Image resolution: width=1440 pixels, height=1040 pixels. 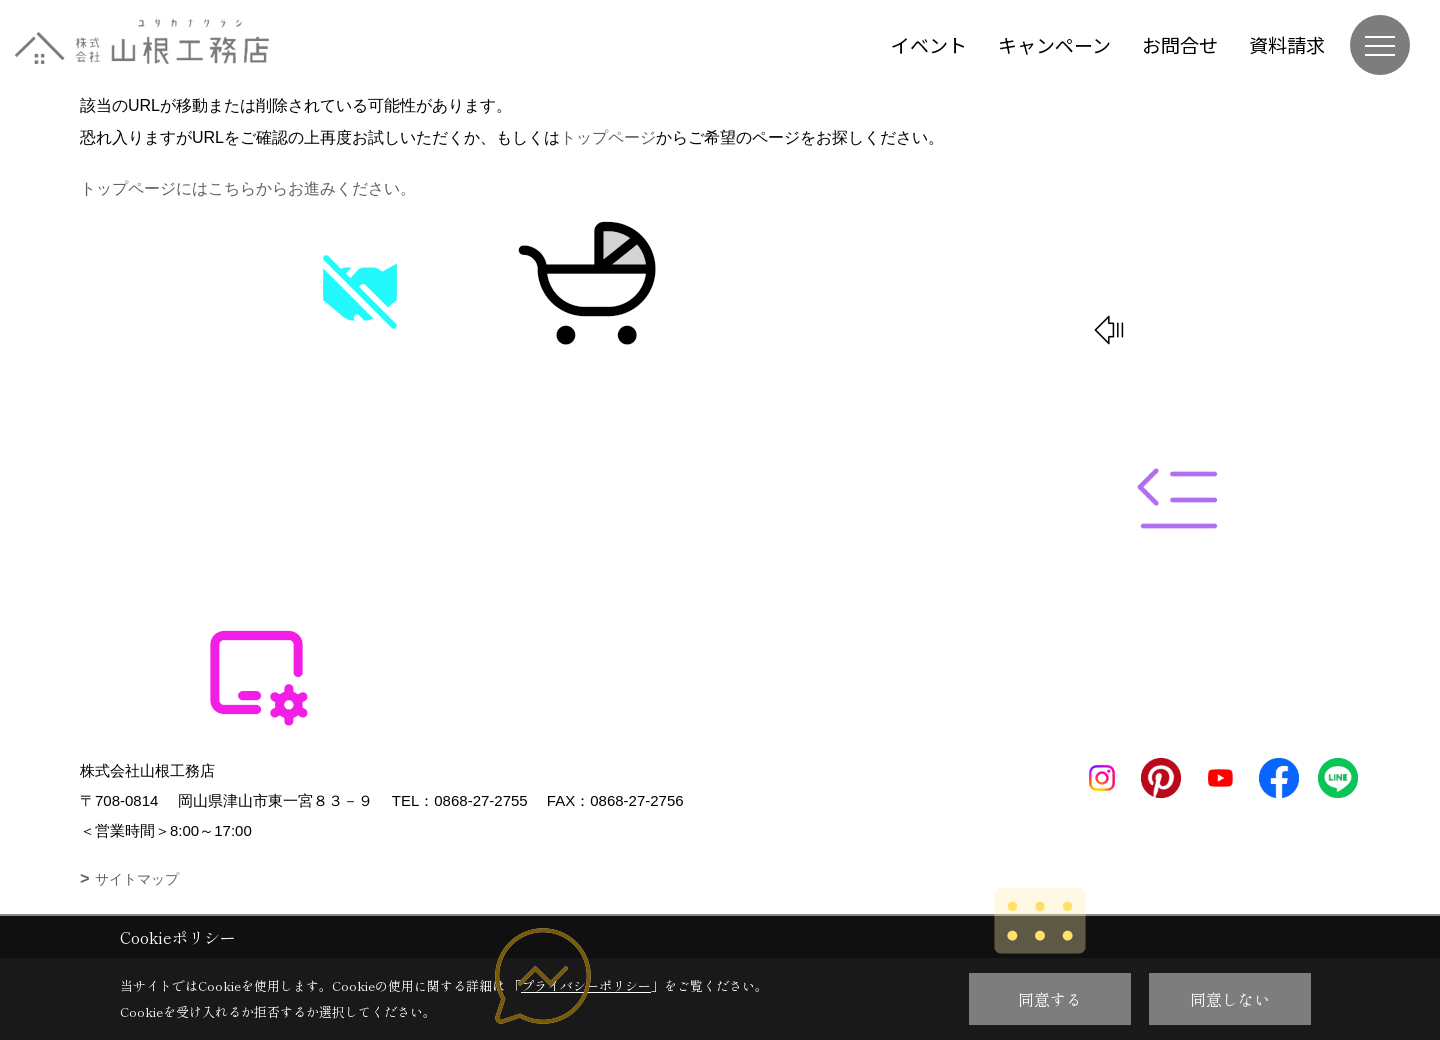 What do you see at coordinates (543, 976) in the screenshot?
I see `open facebook messenger` at bounding box center [543, 976].